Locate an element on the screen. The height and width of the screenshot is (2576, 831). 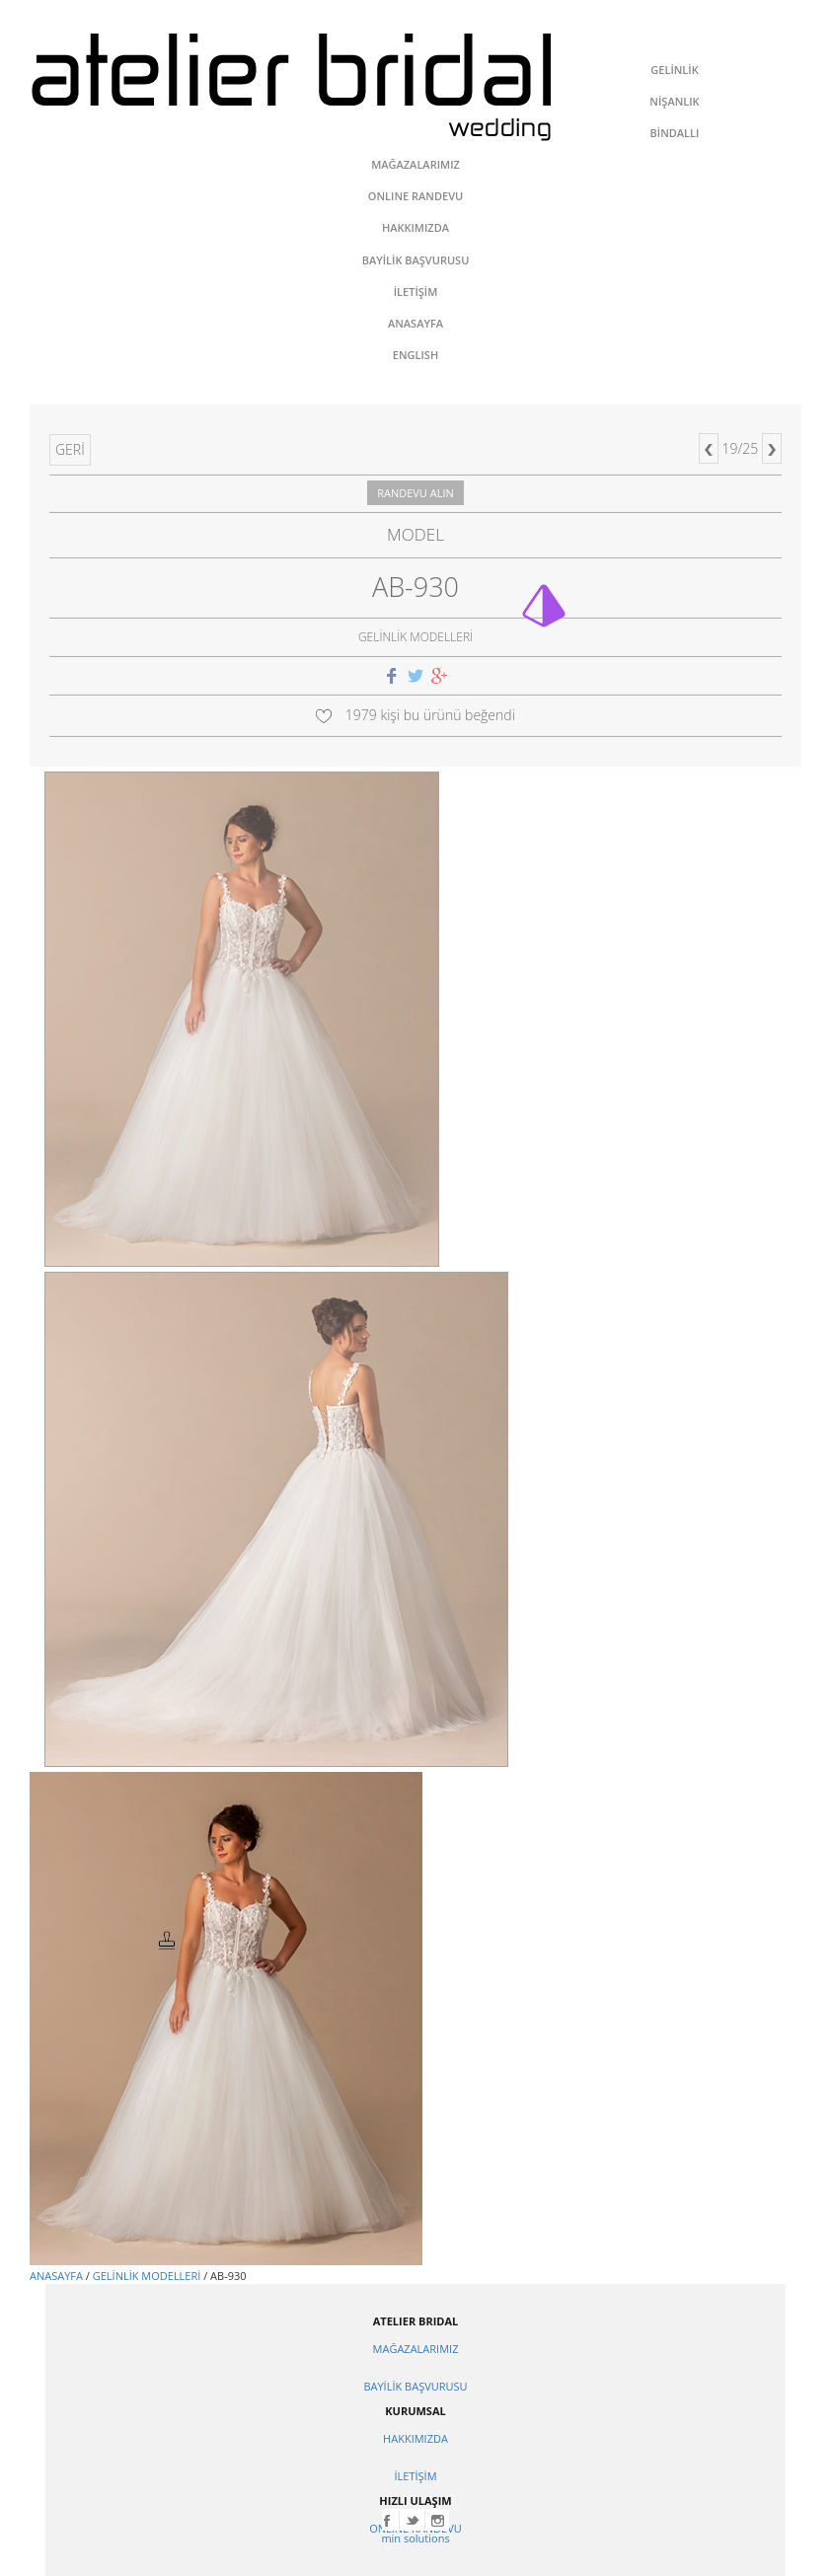
apply a stamp or seal to a document is located at coordinates (167, 1941).